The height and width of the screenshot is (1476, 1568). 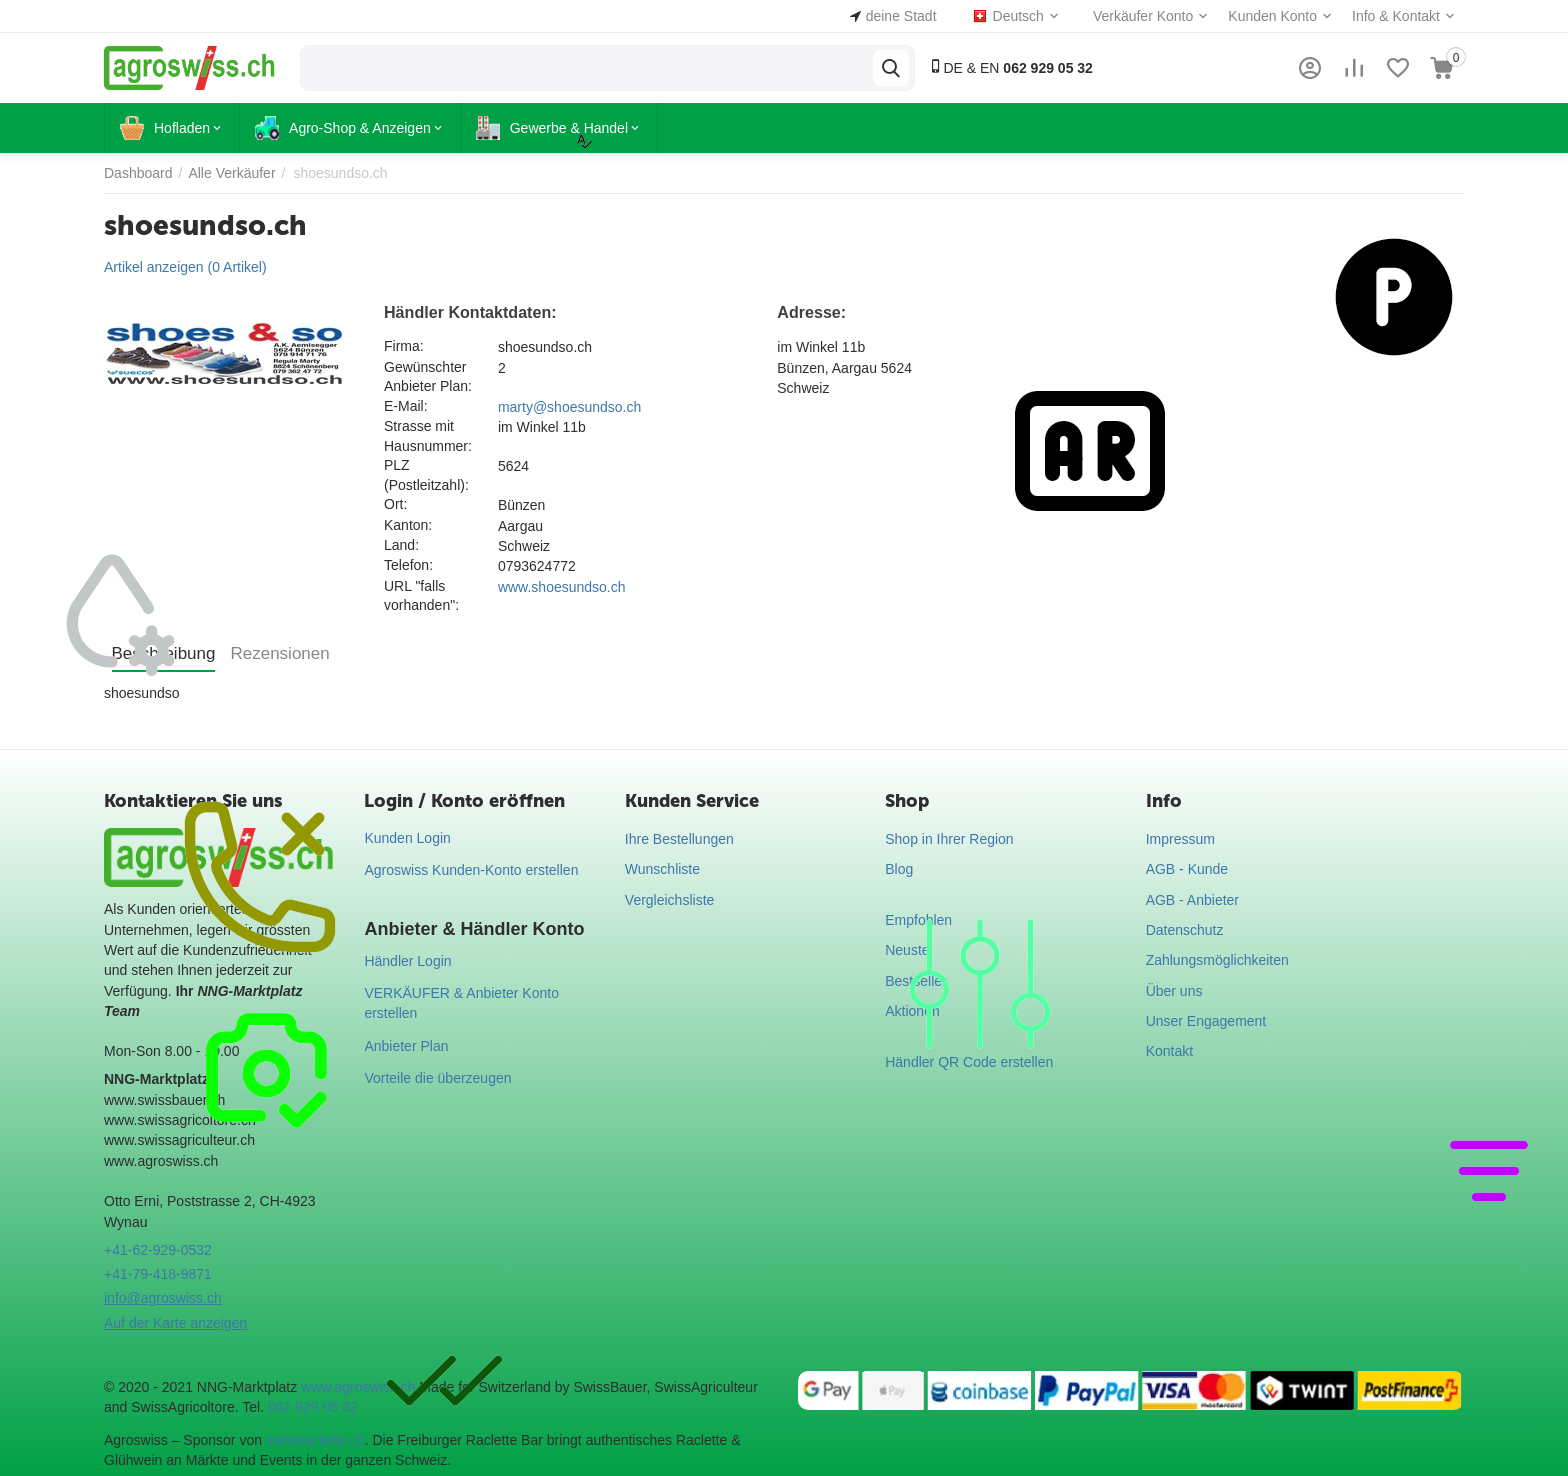 What do you see at coordinates (444, 1382) in the screenshot?
I see `indicates multiple items completed or verified` at bounding box center [444, 1382].